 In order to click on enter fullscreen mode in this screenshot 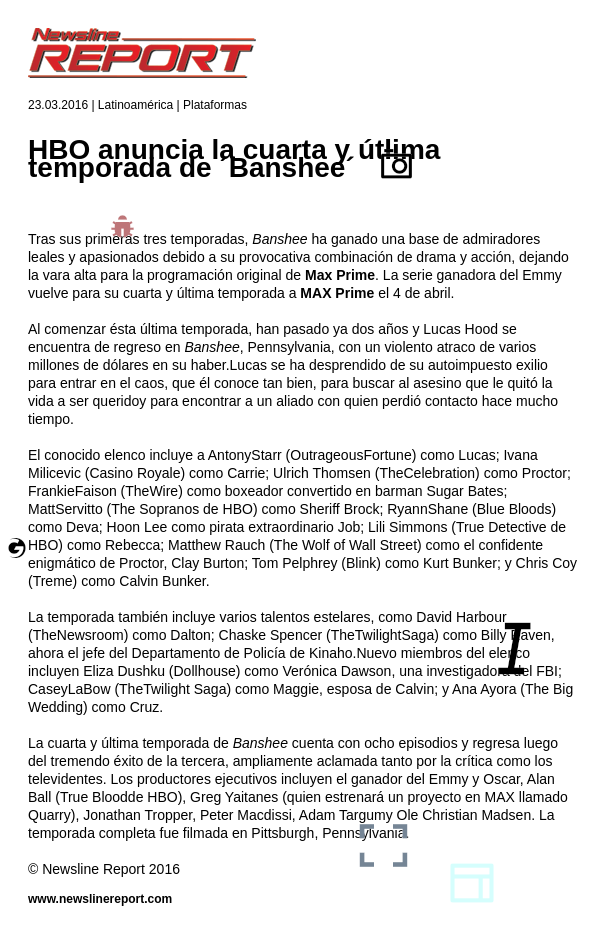, I will do `click(383, 845)`.